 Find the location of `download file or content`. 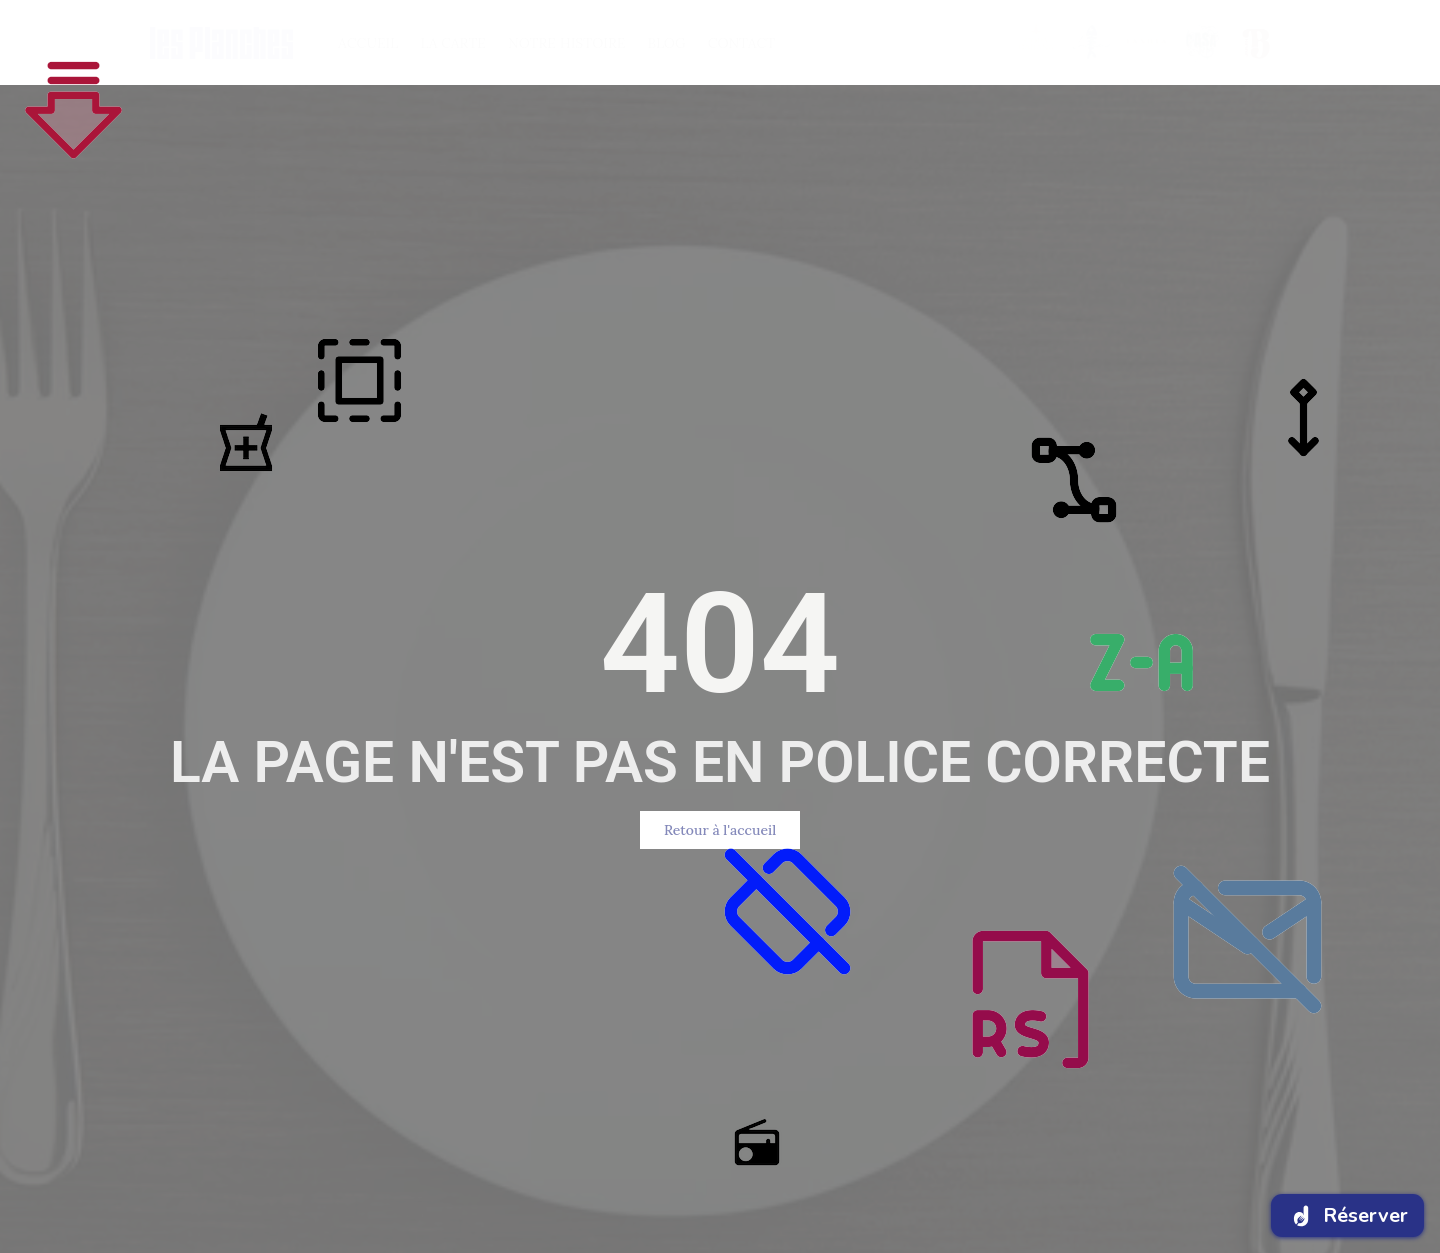

download file or content is located at coordinates (73, 106).